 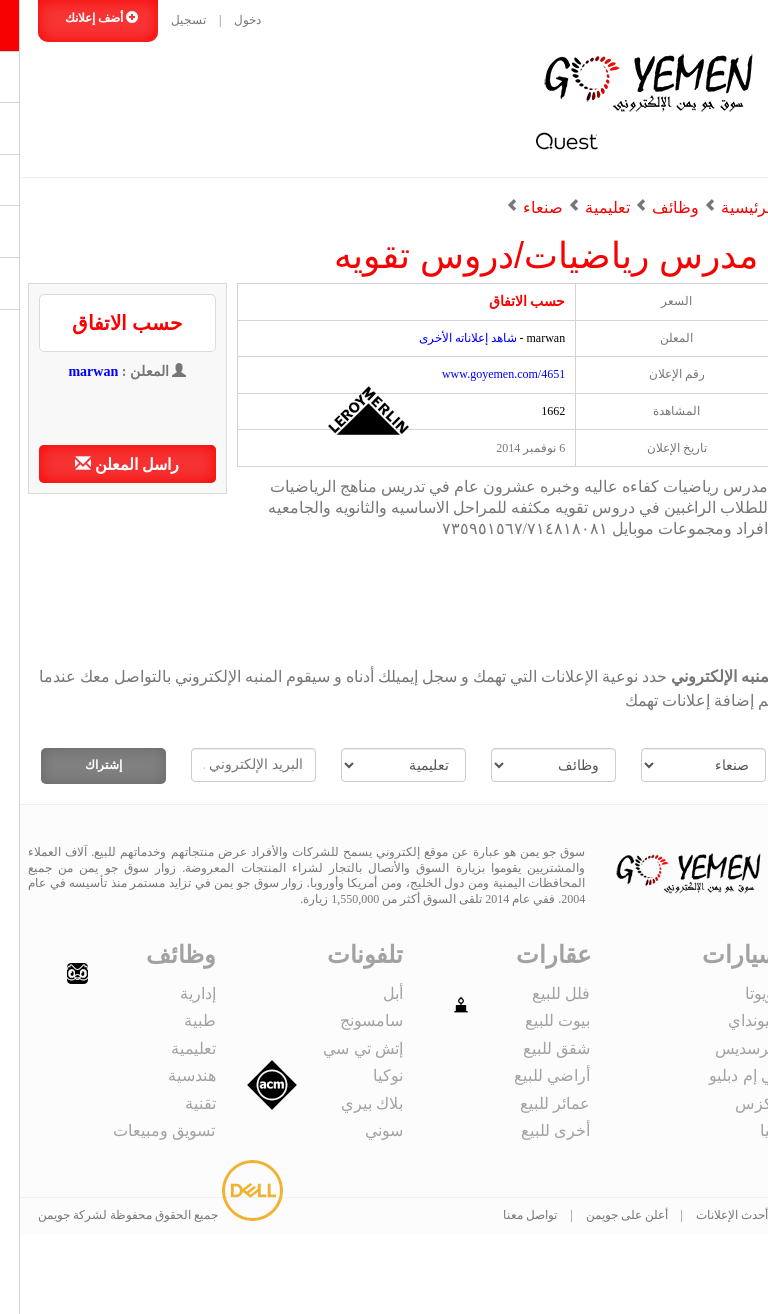 What do you see at coordinates (77, 973) in the screenshot?
I see `open the duolingo language learning app` at bounding box center [77, 973].